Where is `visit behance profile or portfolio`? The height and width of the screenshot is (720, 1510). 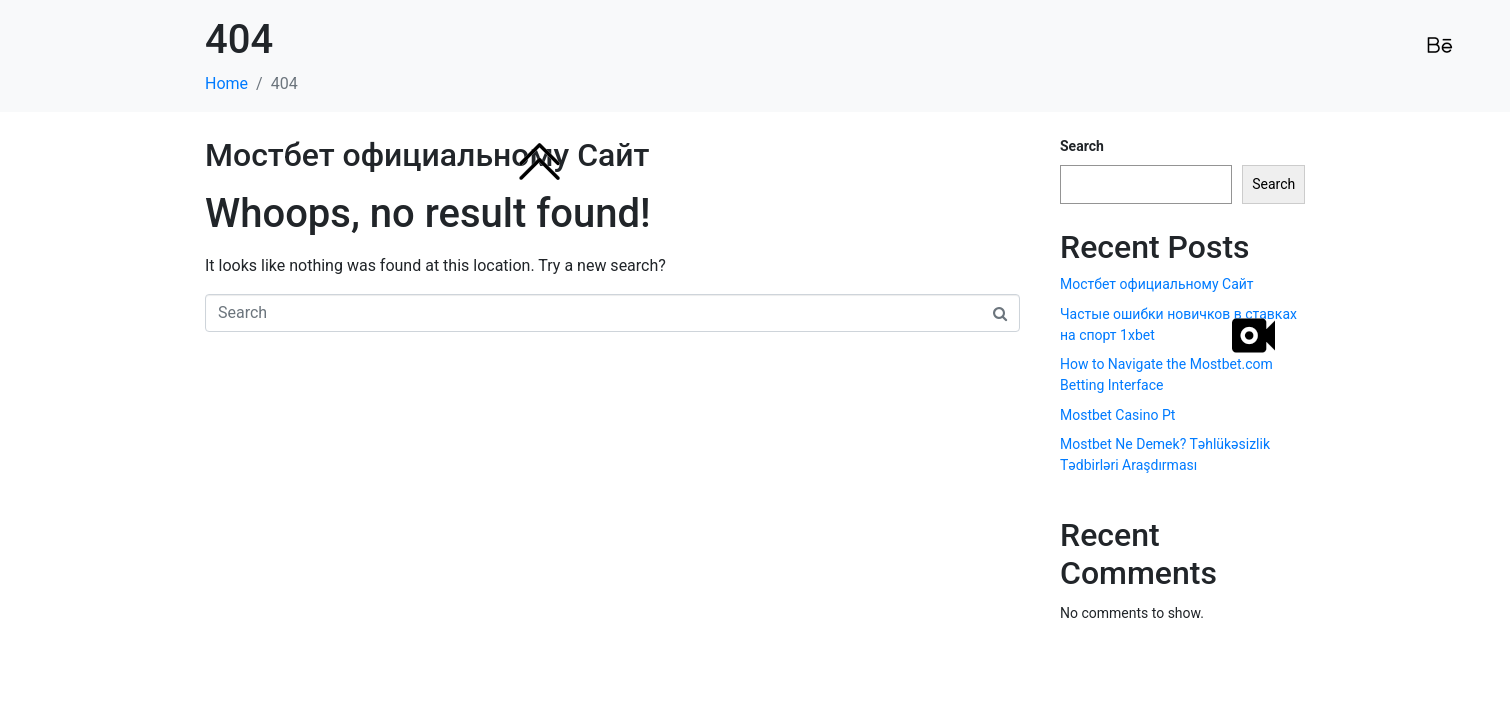 visit behance profile or portfolio is located at coordinates (1439, 45).